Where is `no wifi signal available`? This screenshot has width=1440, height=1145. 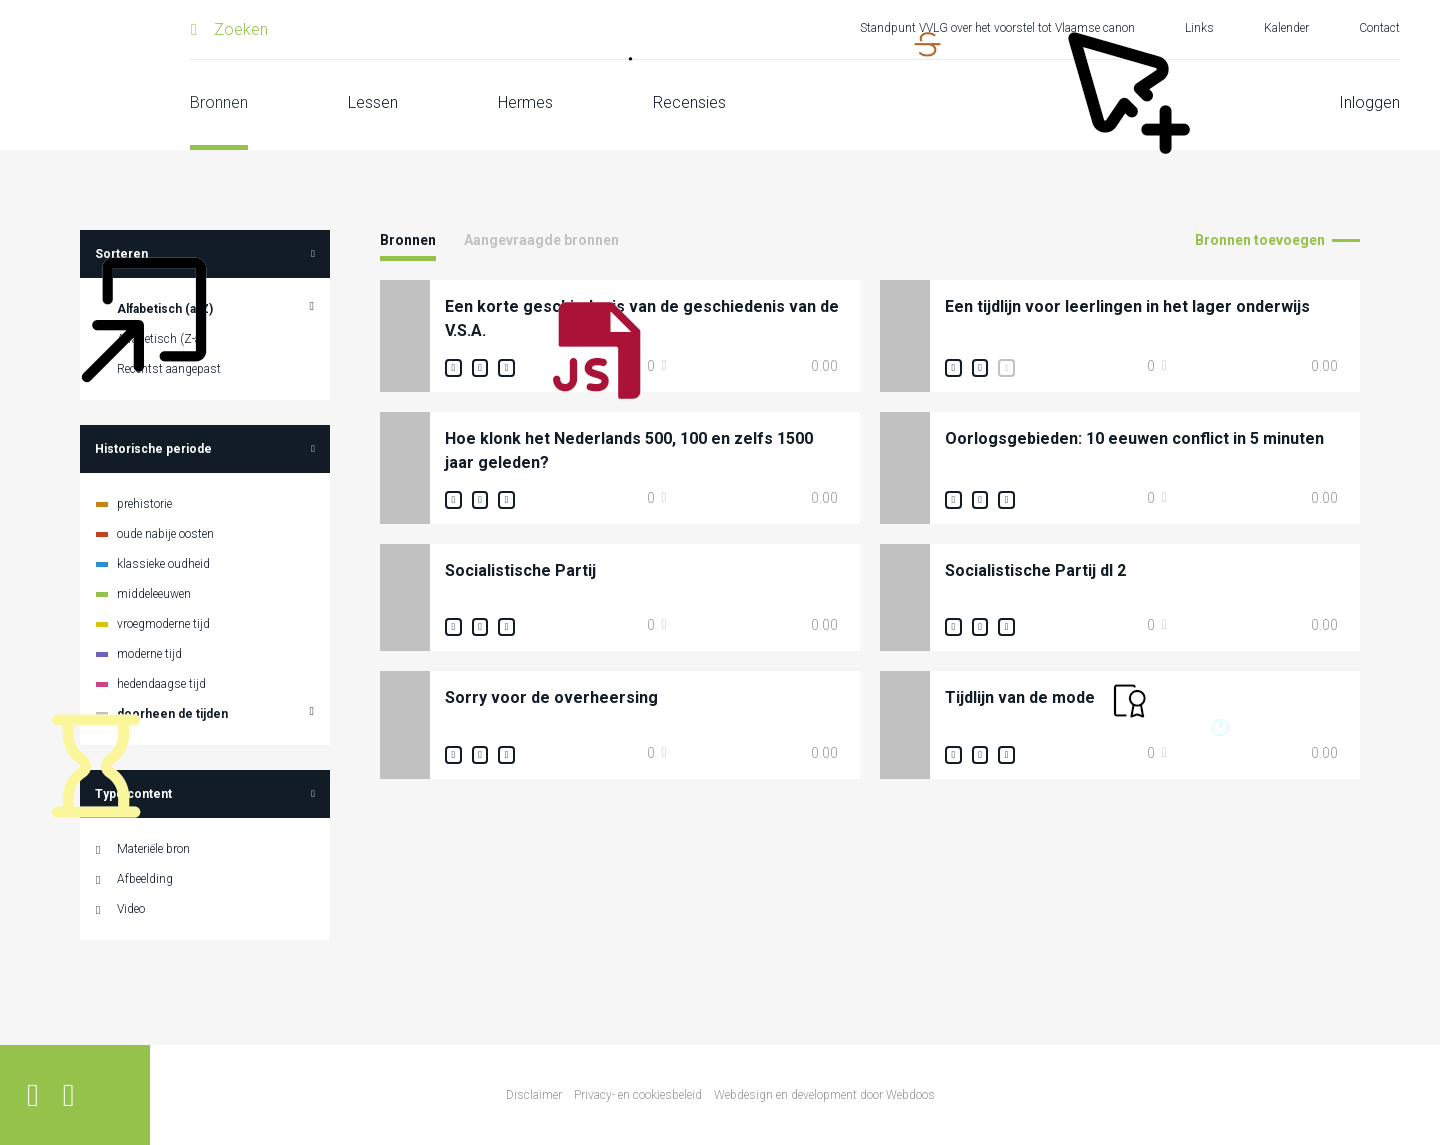
no wifi signal available is located at coordinates (630, 42).